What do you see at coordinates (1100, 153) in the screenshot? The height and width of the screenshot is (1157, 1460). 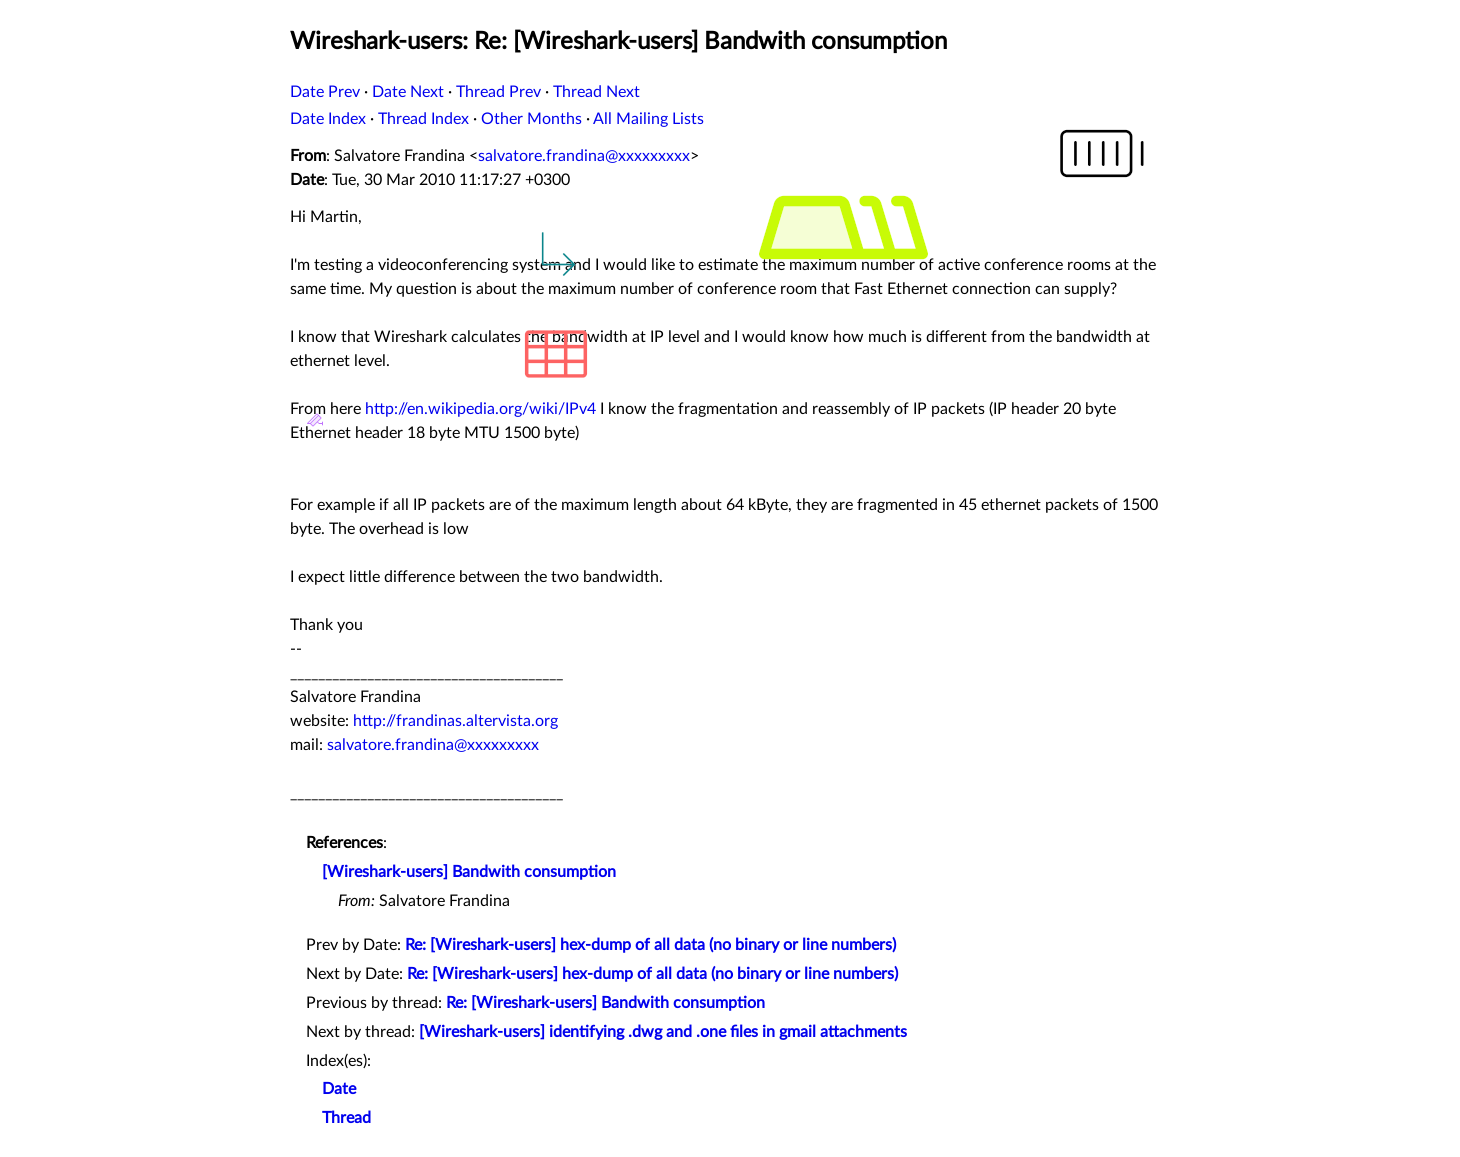 I see `indicates battery is fully charged` at bounding box center [1100, 153].